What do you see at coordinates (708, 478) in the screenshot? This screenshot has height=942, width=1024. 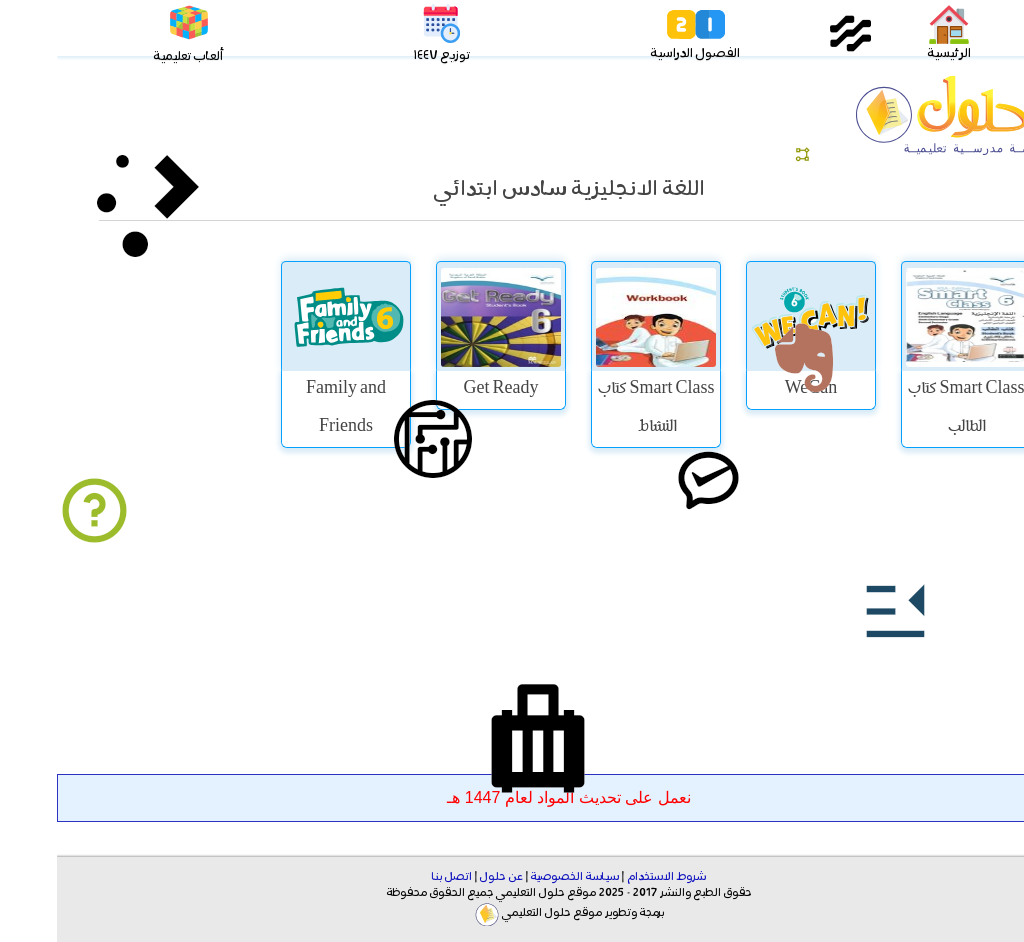 I see `pay with WeChat Pay` at bounding box center [708, 478].